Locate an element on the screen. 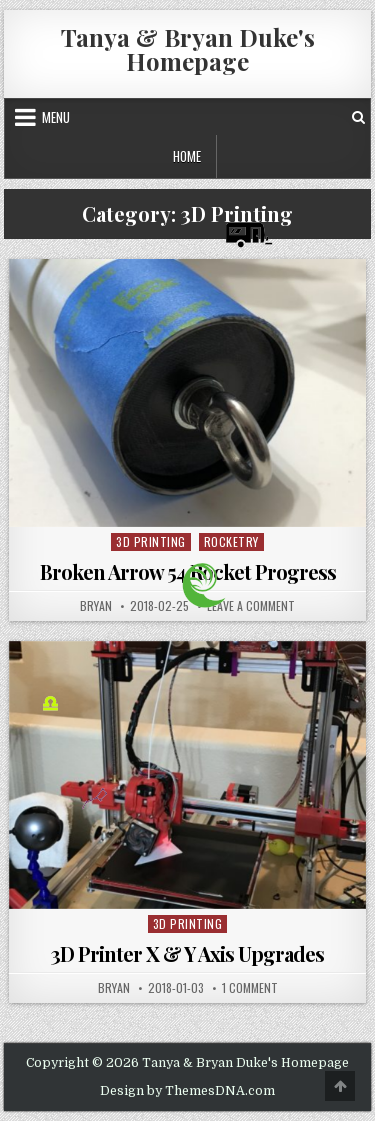  libra zodiac sign indicator is located at coordinates (50, 703).